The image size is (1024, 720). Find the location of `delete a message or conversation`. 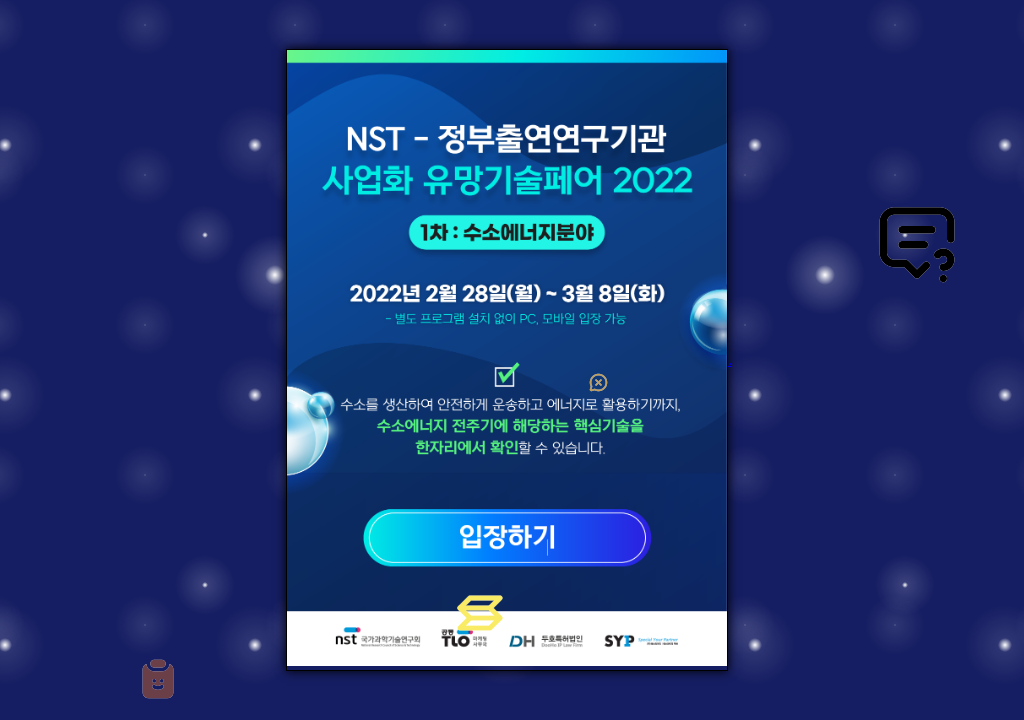

delete a message or conversation is located at coordinates (598, 382).